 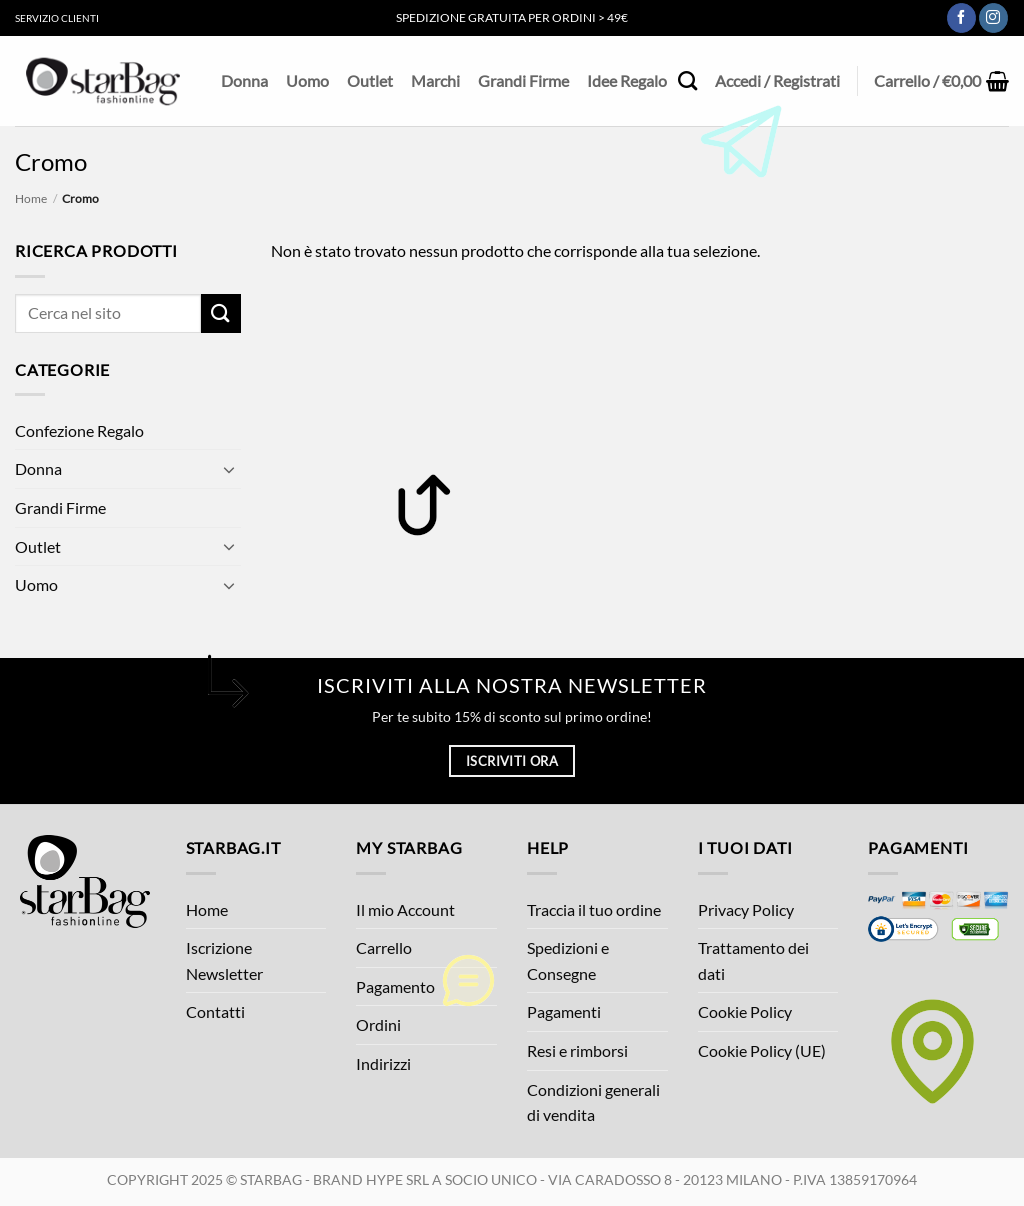 What do you see at coordinates (932, 1051) in the screenshot?
I see `view or set a location on the map` at bounding box center [932, 1051].